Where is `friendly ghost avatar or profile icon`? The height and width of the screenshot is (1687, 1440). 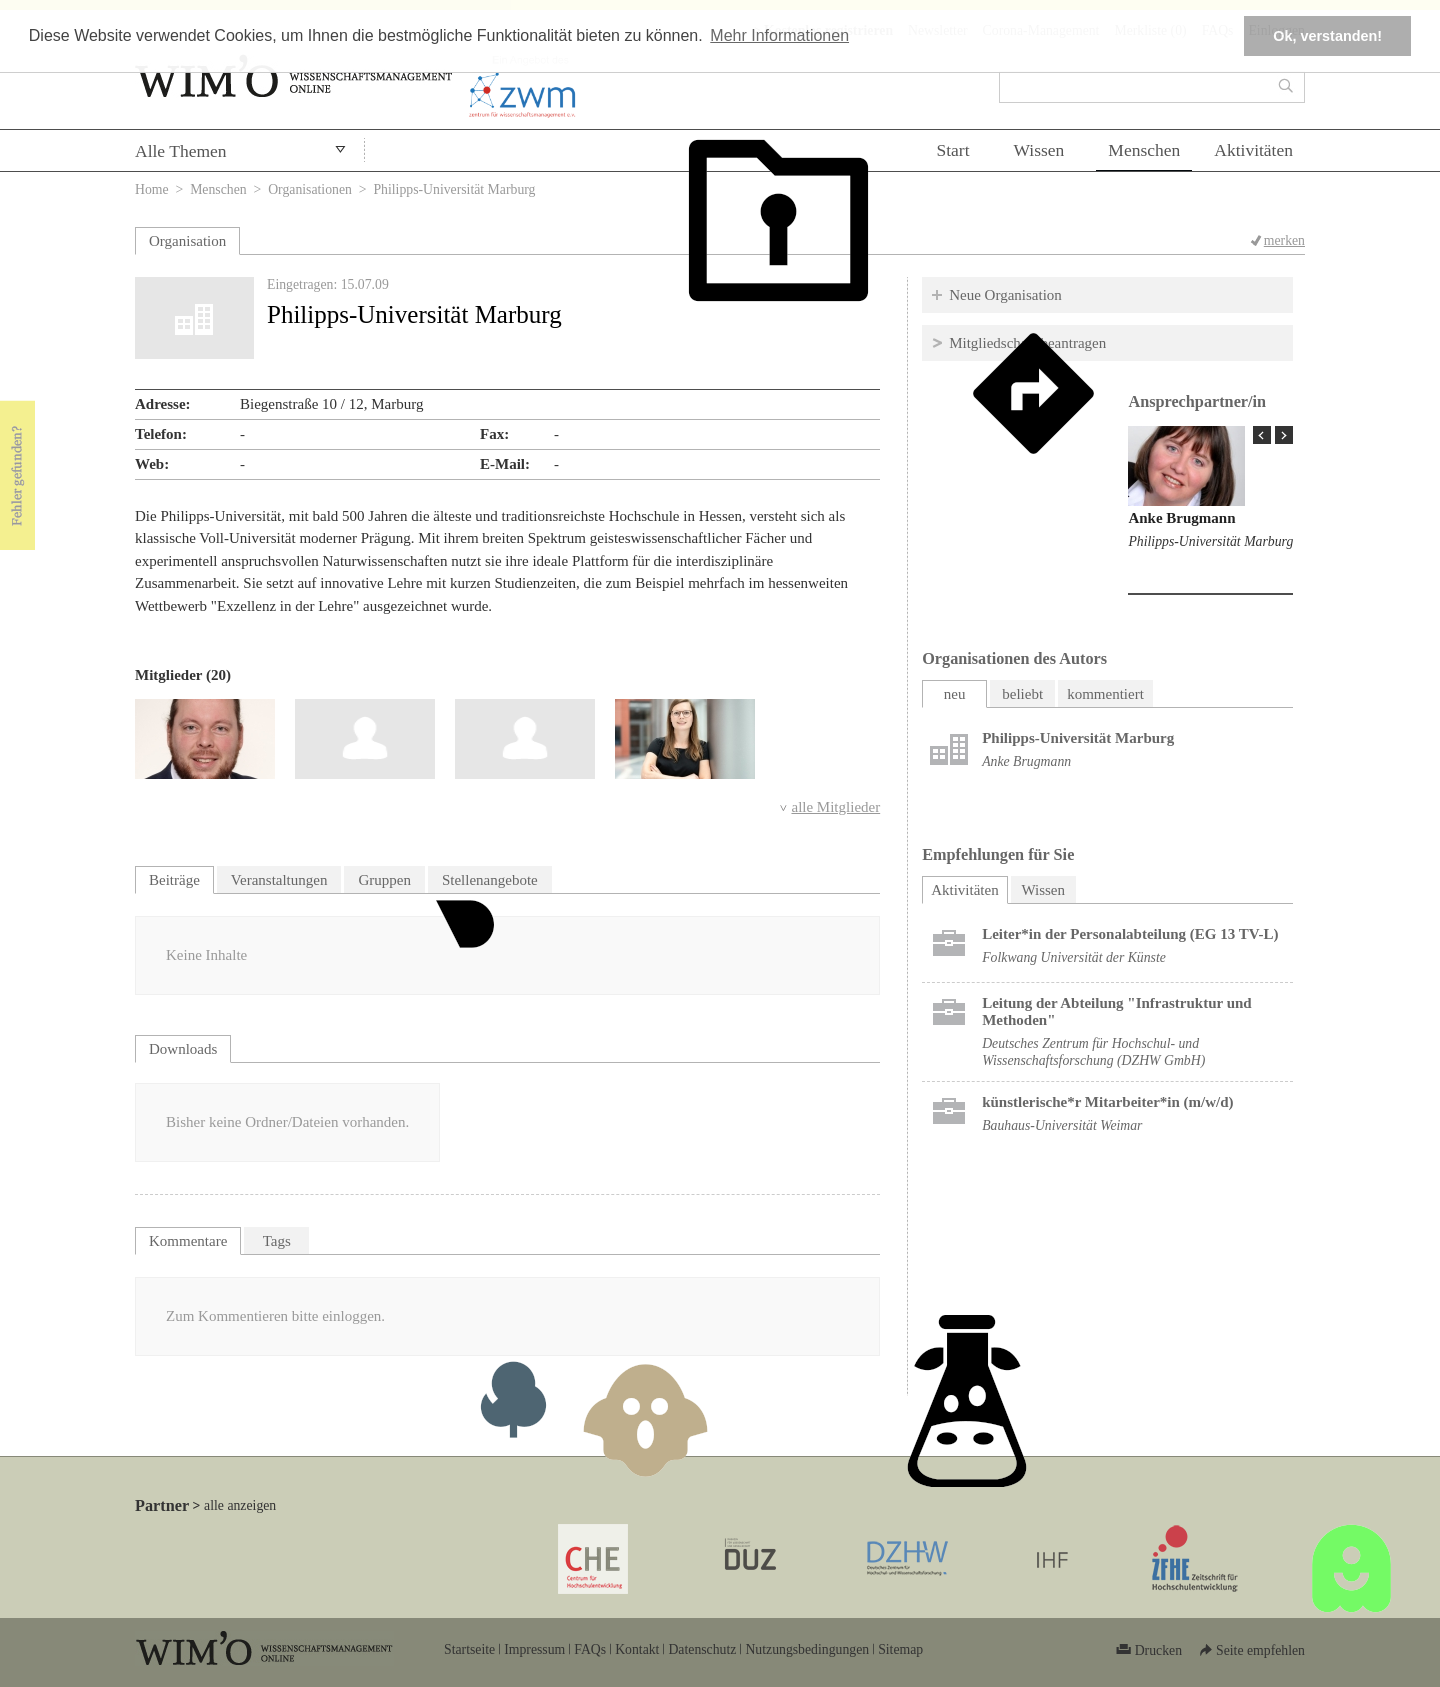 friendly ghost avatar or profile icon is located at coordinates (1351, 1568).